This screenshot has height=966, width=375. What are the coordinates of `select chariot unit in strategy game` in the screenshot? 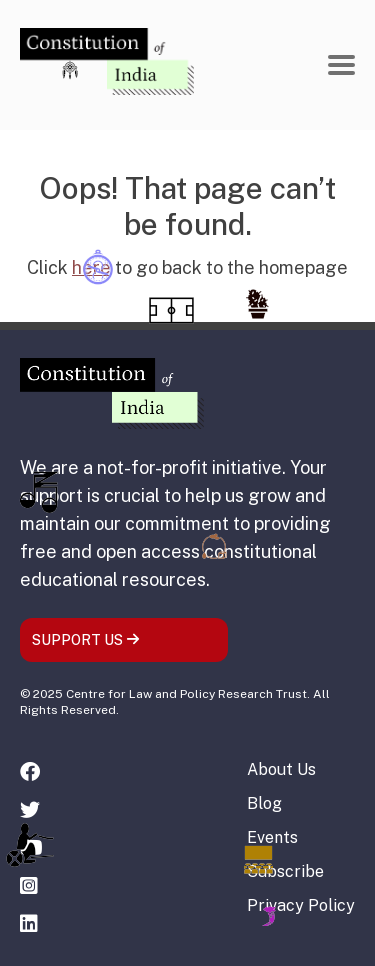 It's located at (29, 843).